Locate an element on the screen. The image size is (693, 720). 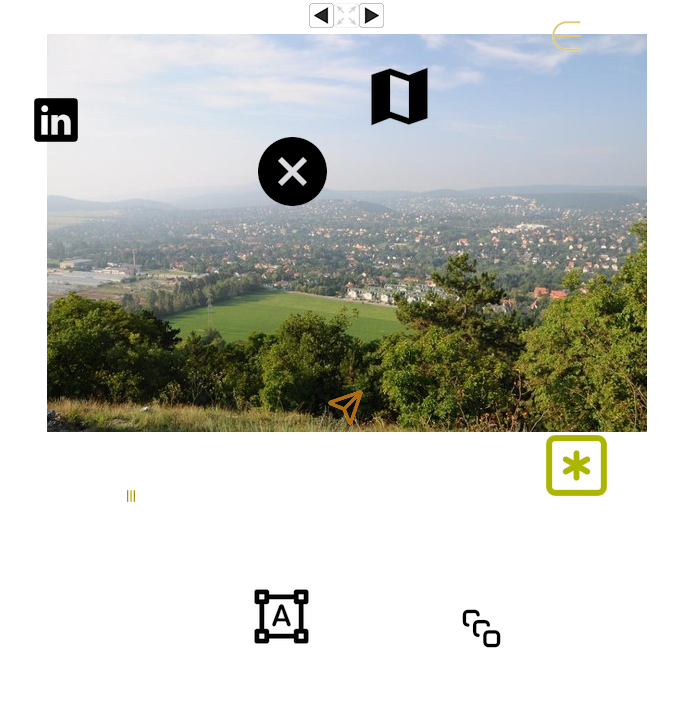
connect with LinkedIn is located at coordinates (56, 120).